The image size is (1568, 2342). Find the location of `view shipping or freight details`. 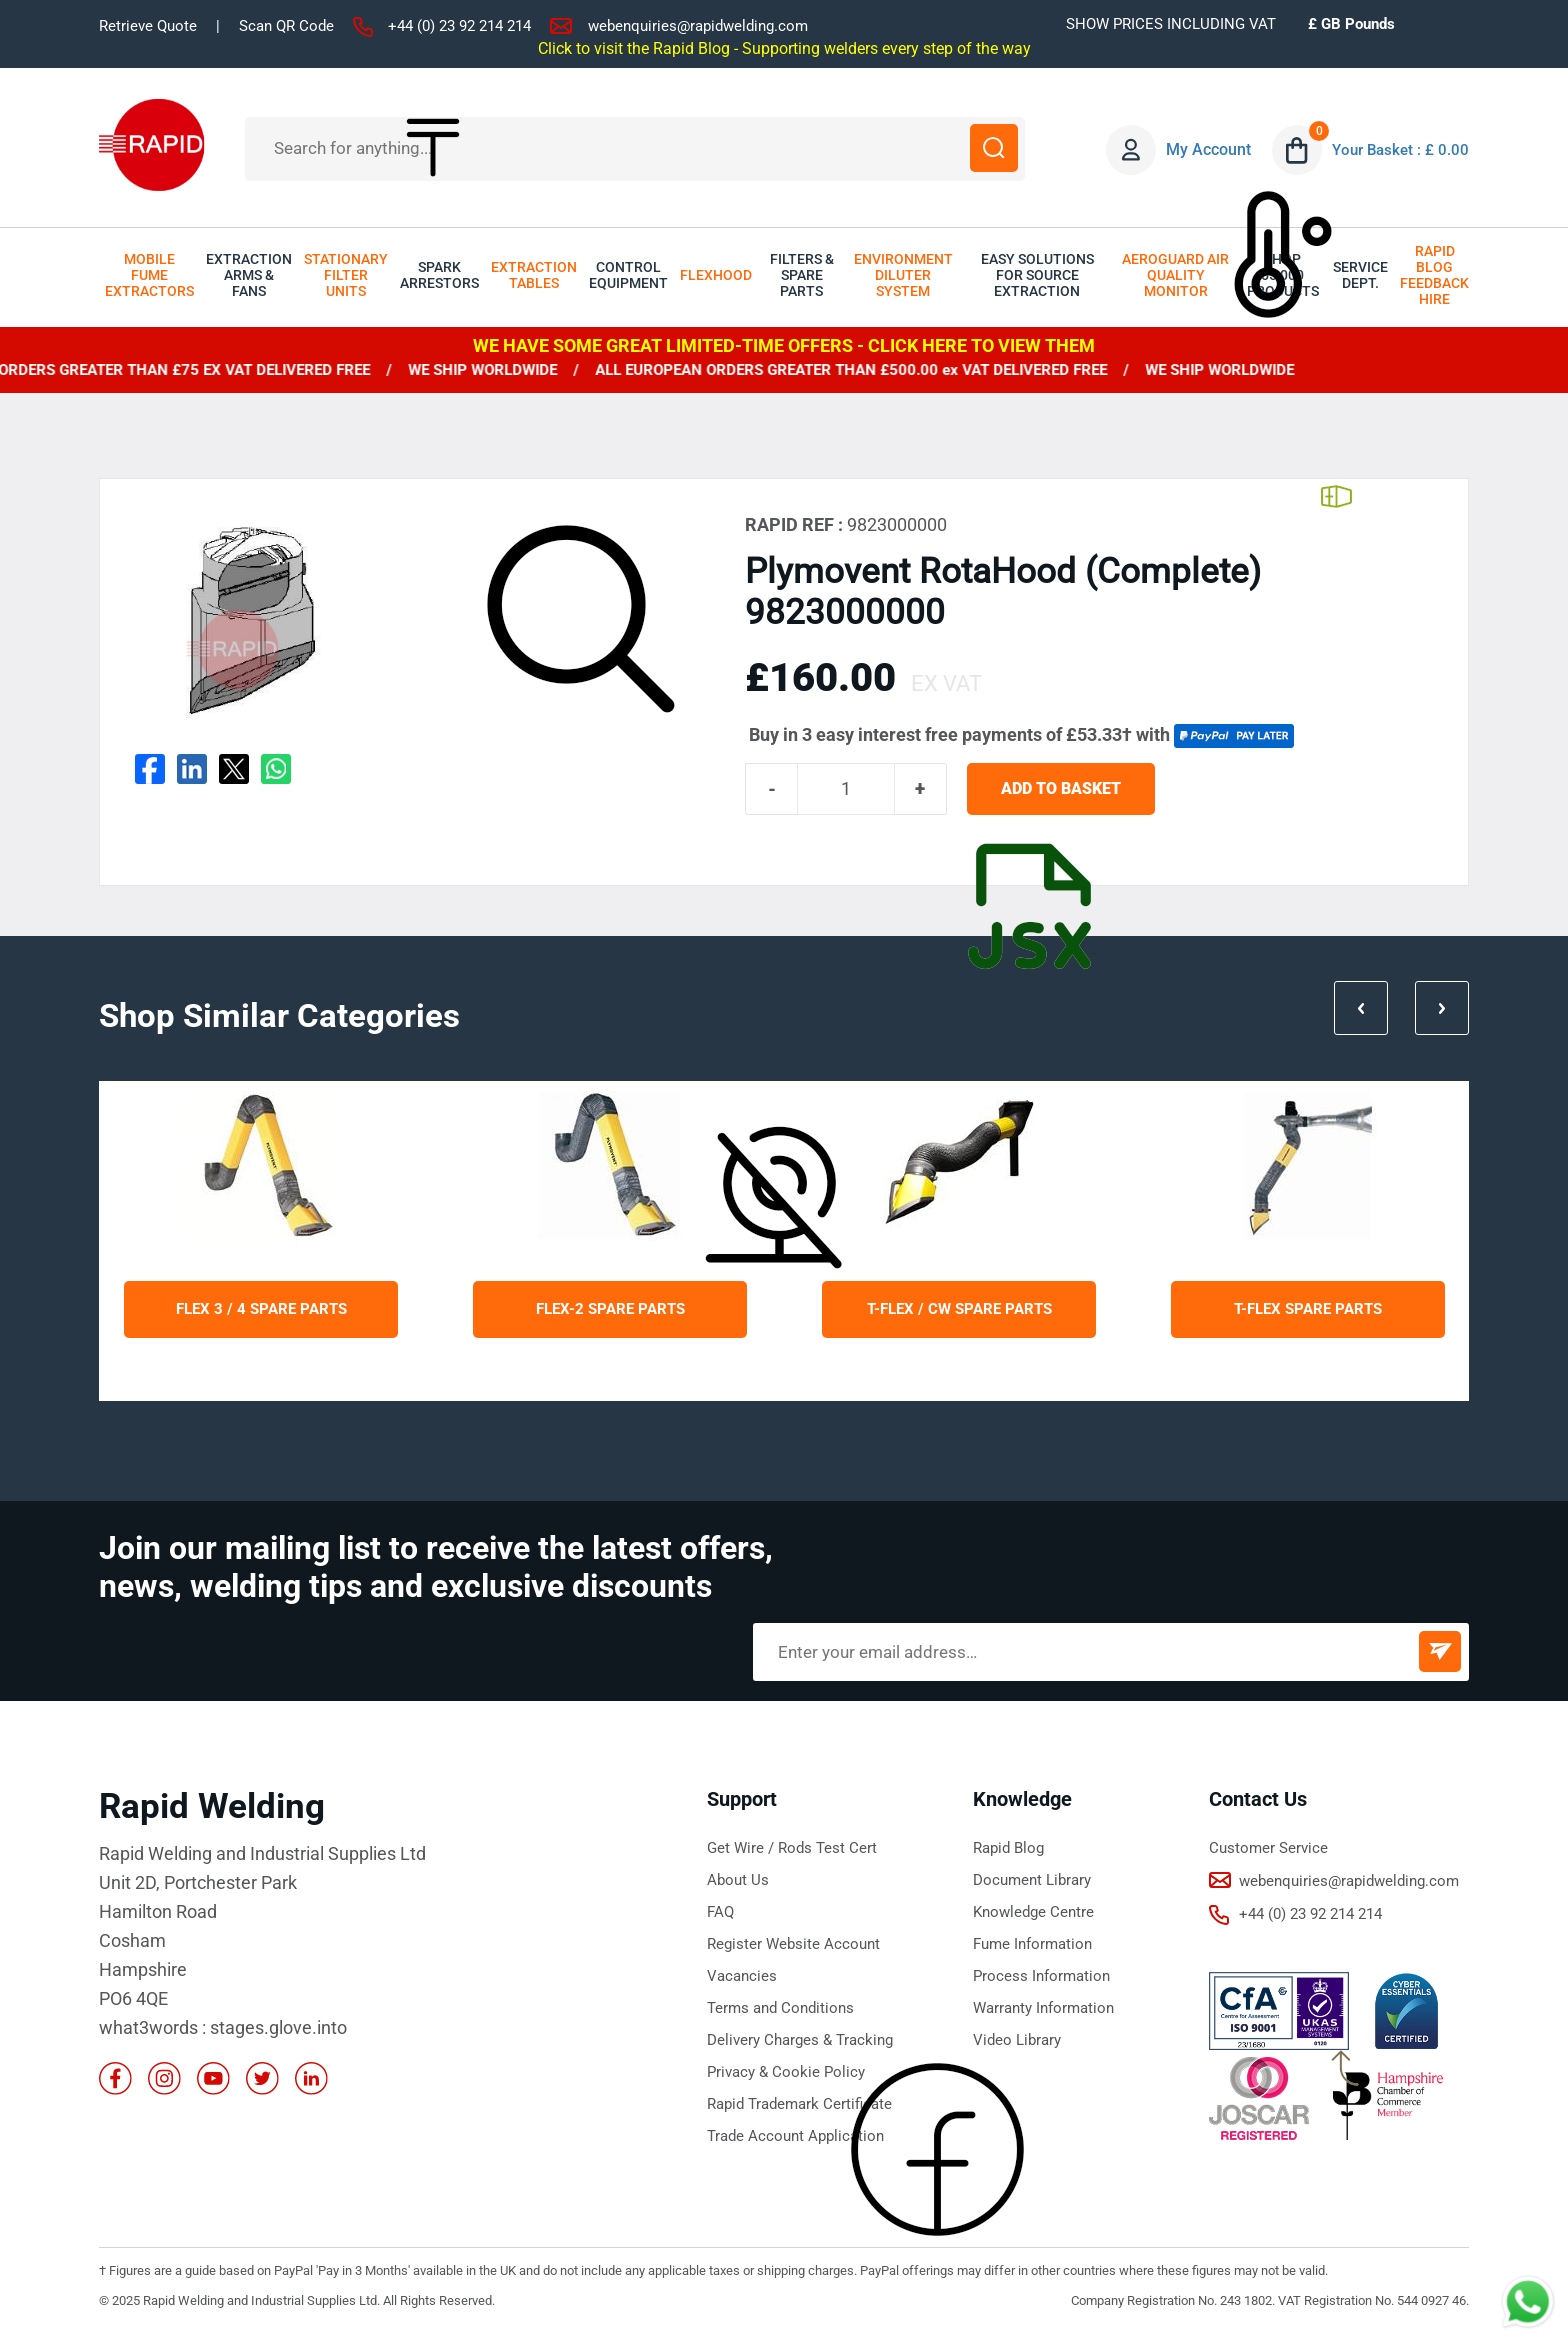

view shipping or freight details is located at coordinates (1336, 496).